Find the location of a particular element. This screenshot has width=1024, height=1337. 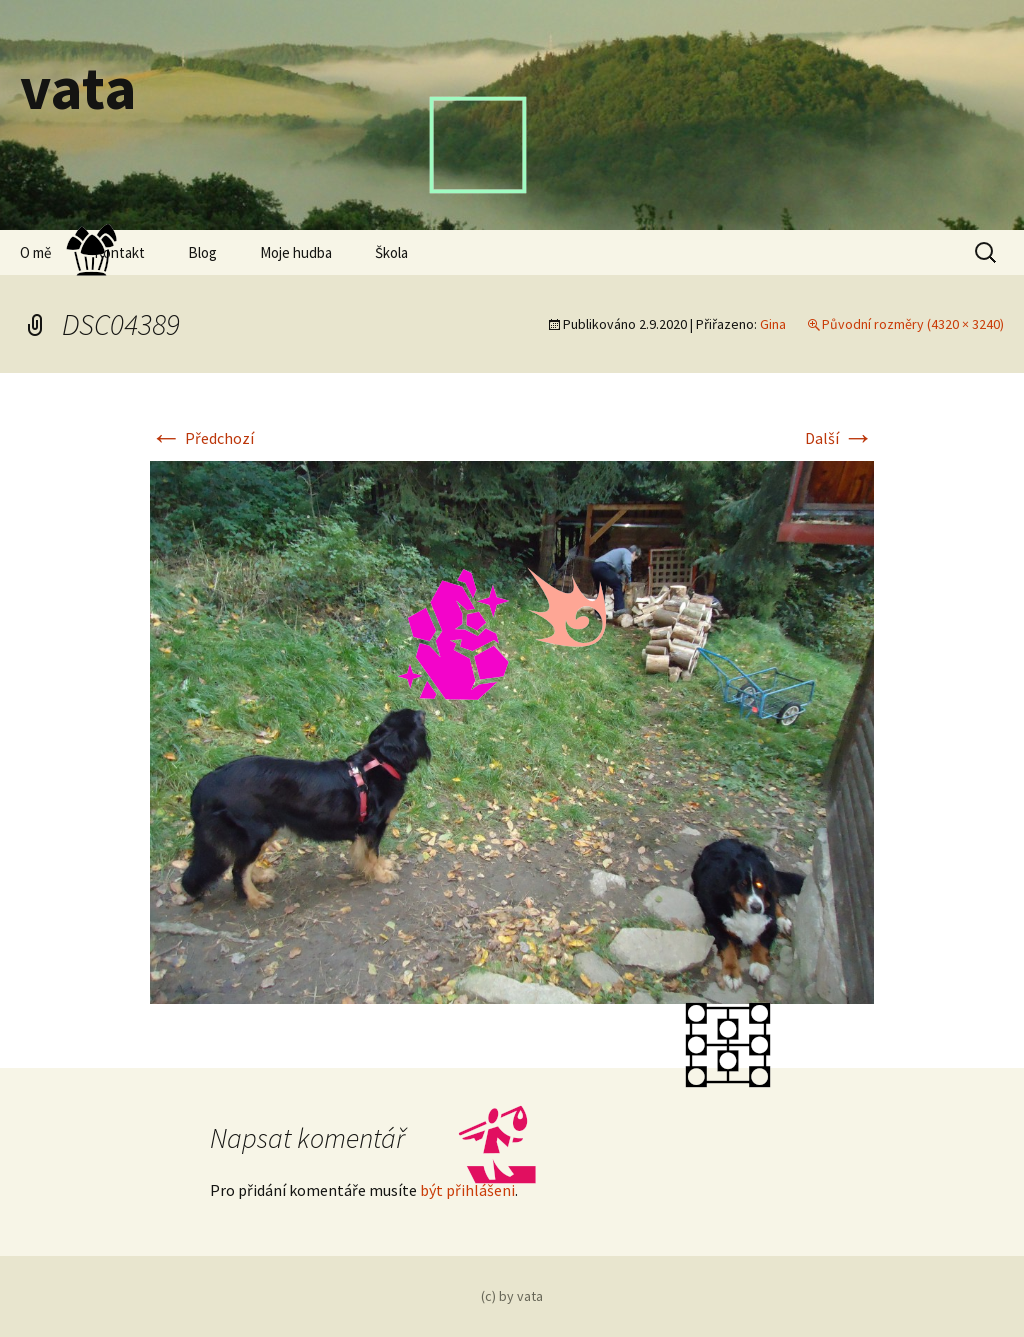

access foraging or nature-related content is located at coordinates (91, 249).